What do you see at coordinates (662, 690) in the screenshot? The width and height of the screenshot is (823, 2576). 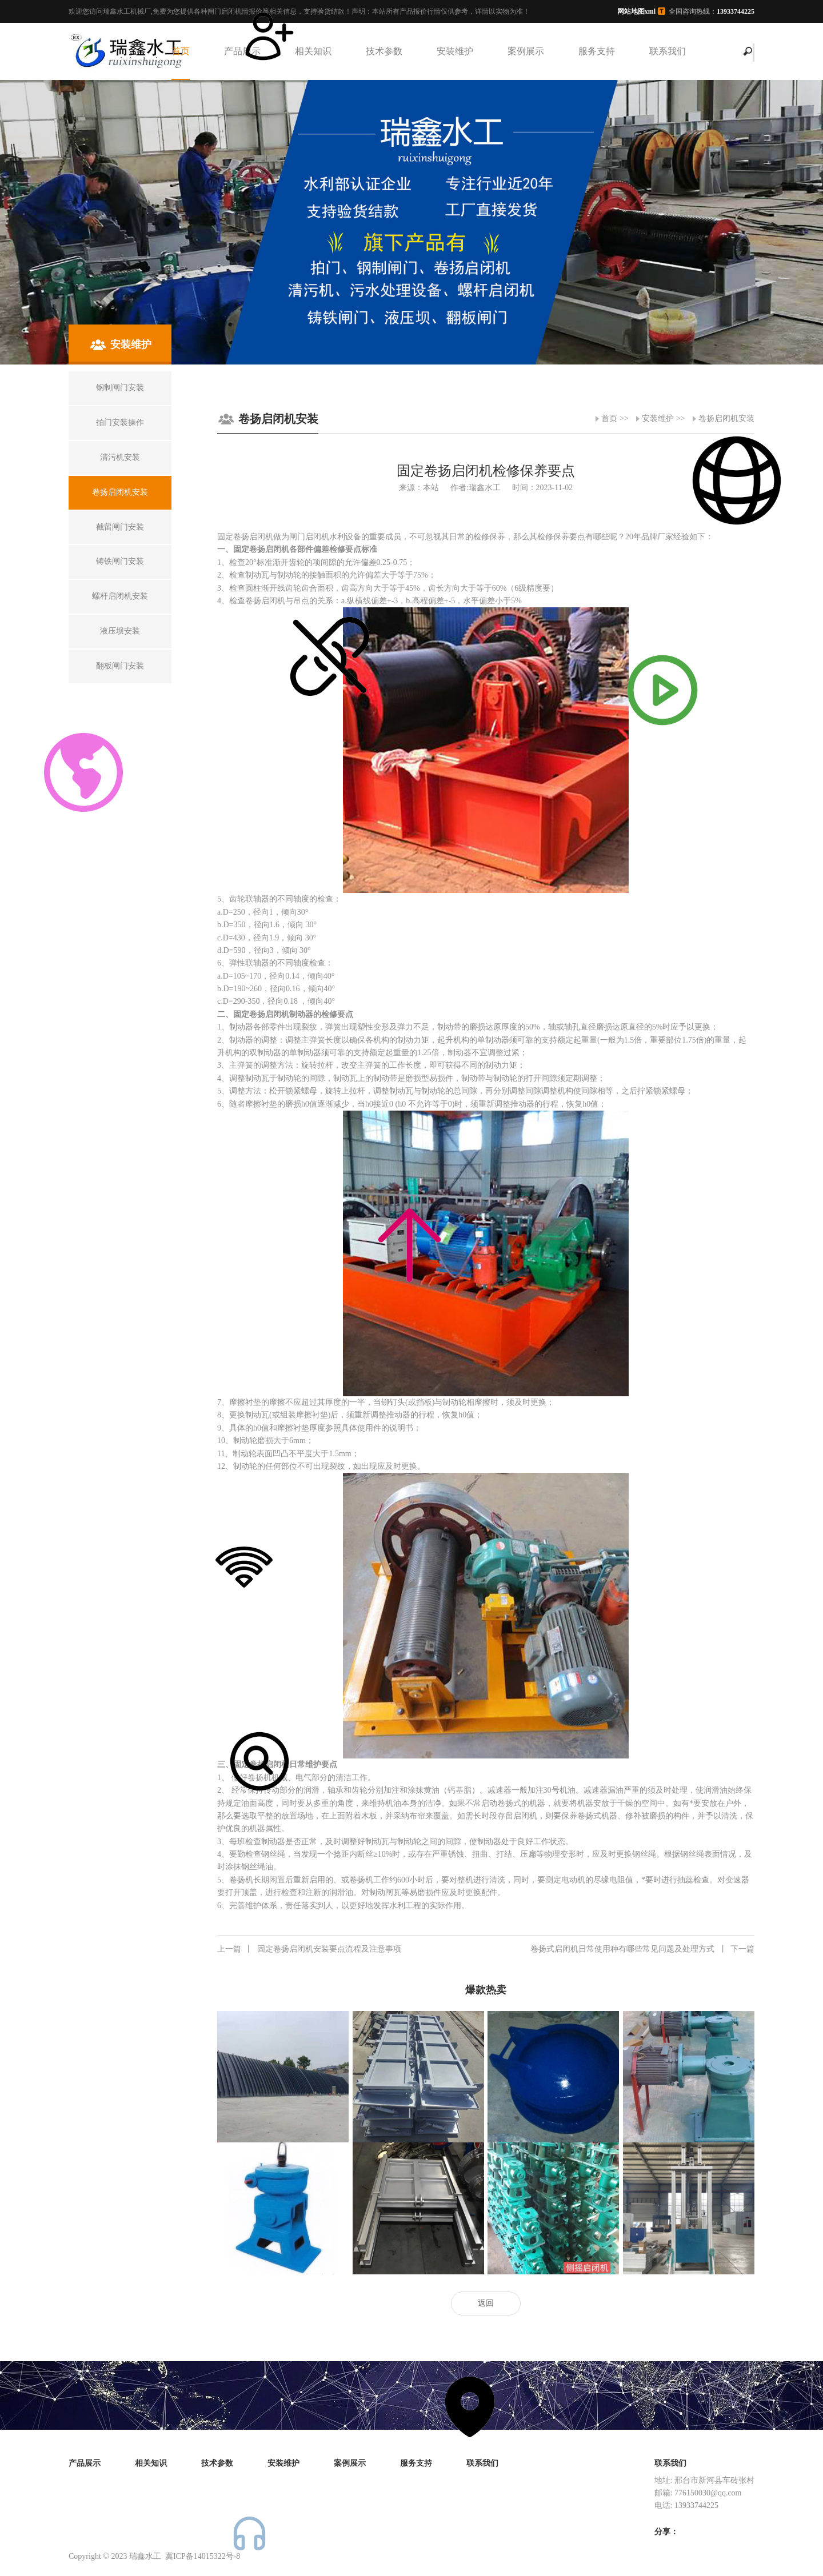 I see `play video or audio content` at bounding box center [662, 690].